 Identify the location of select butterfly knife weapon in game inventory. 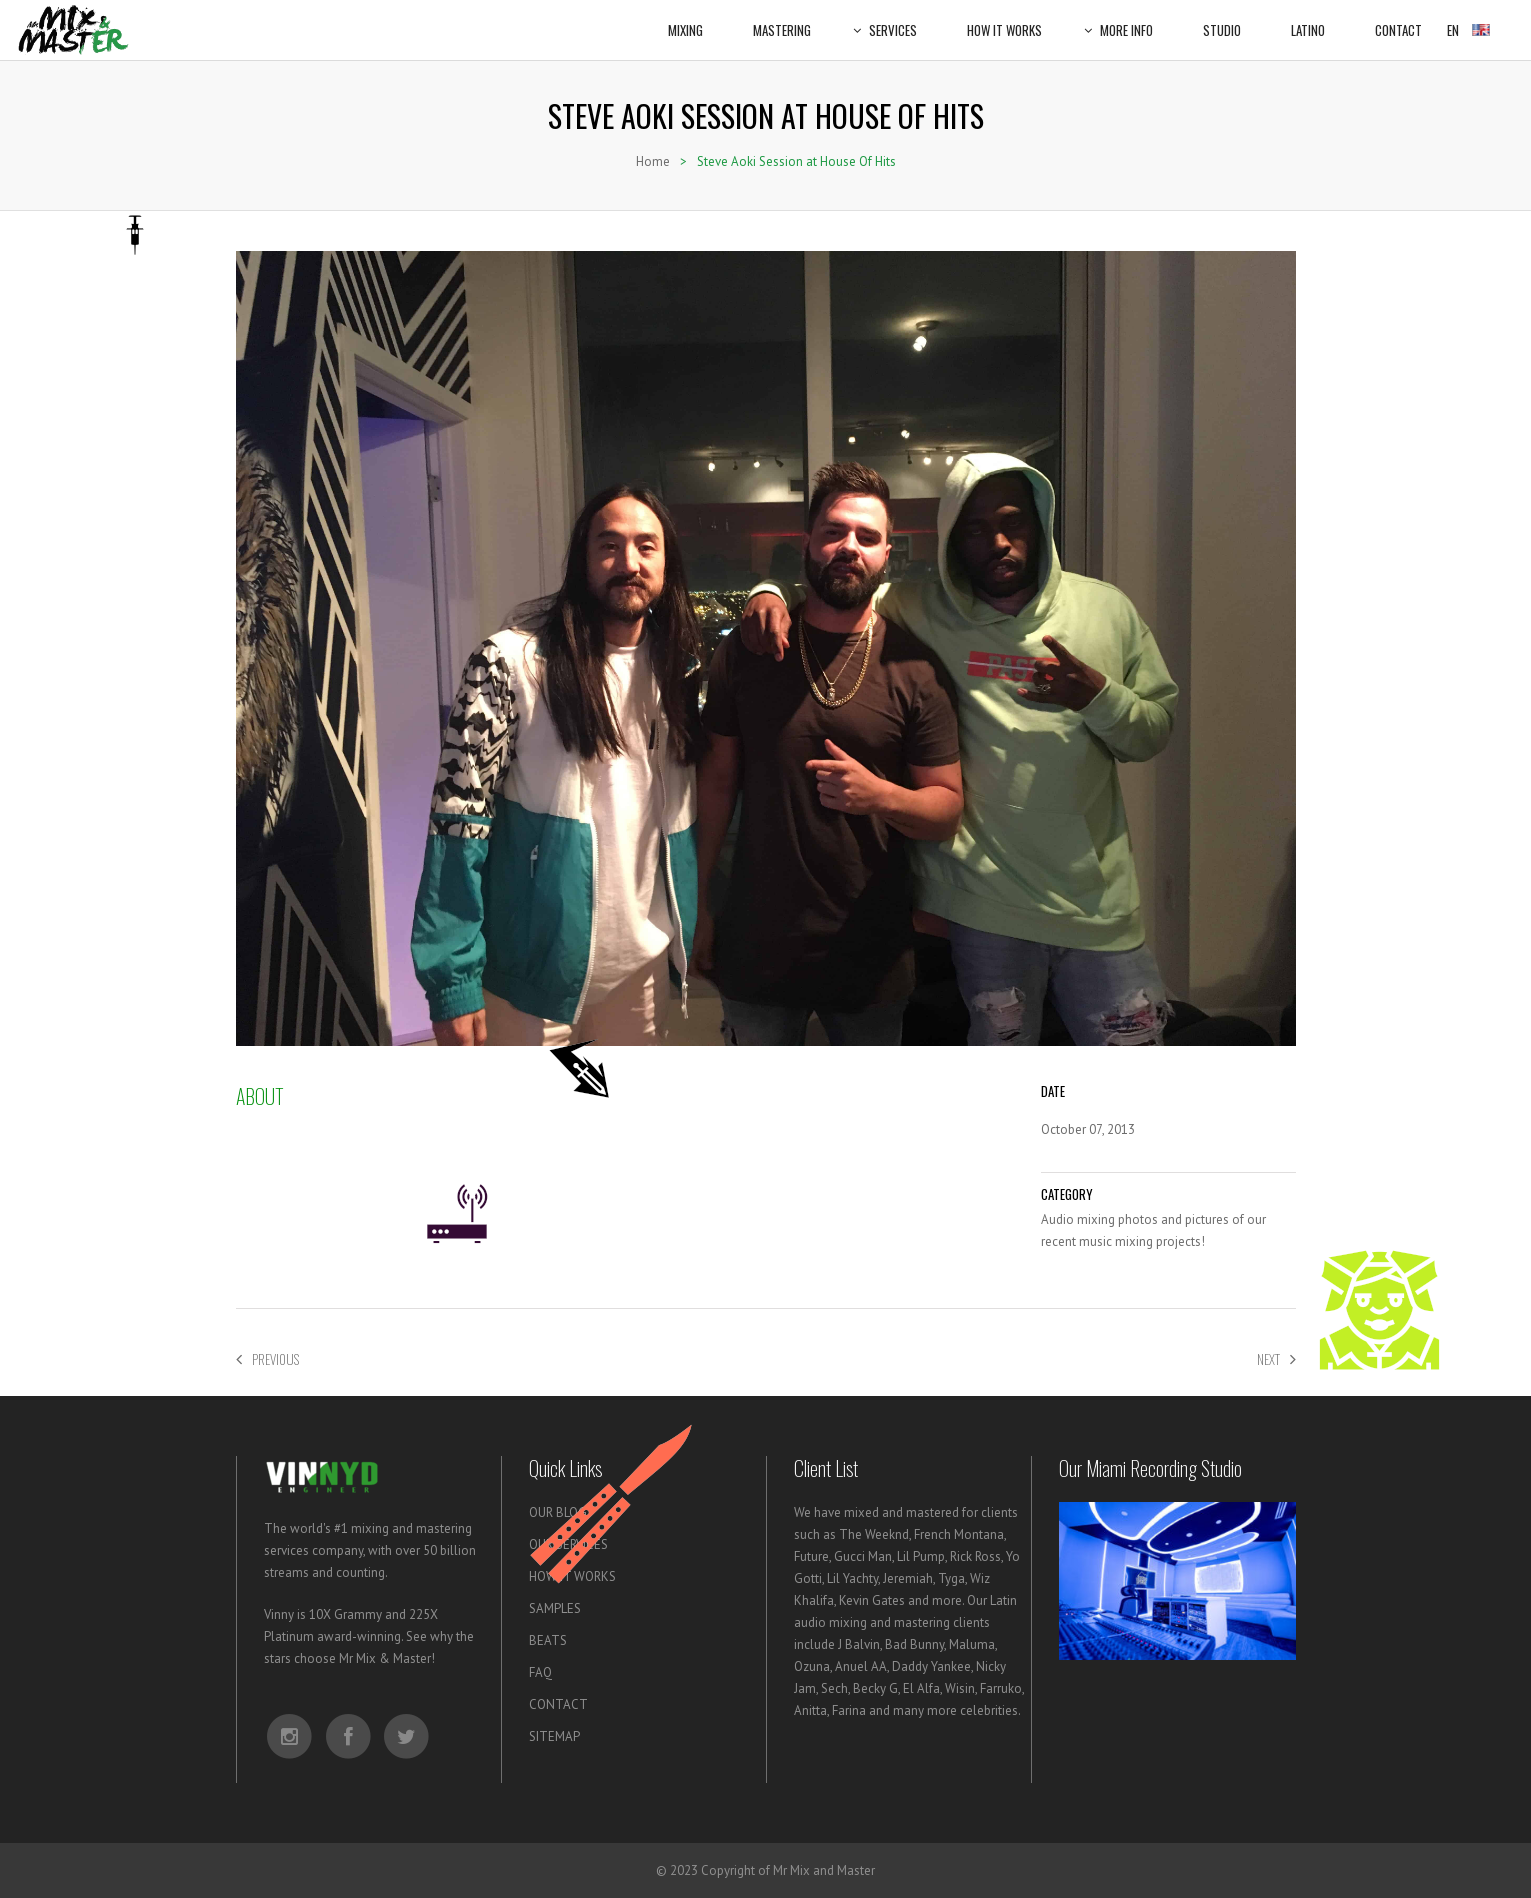
(611, 1504).